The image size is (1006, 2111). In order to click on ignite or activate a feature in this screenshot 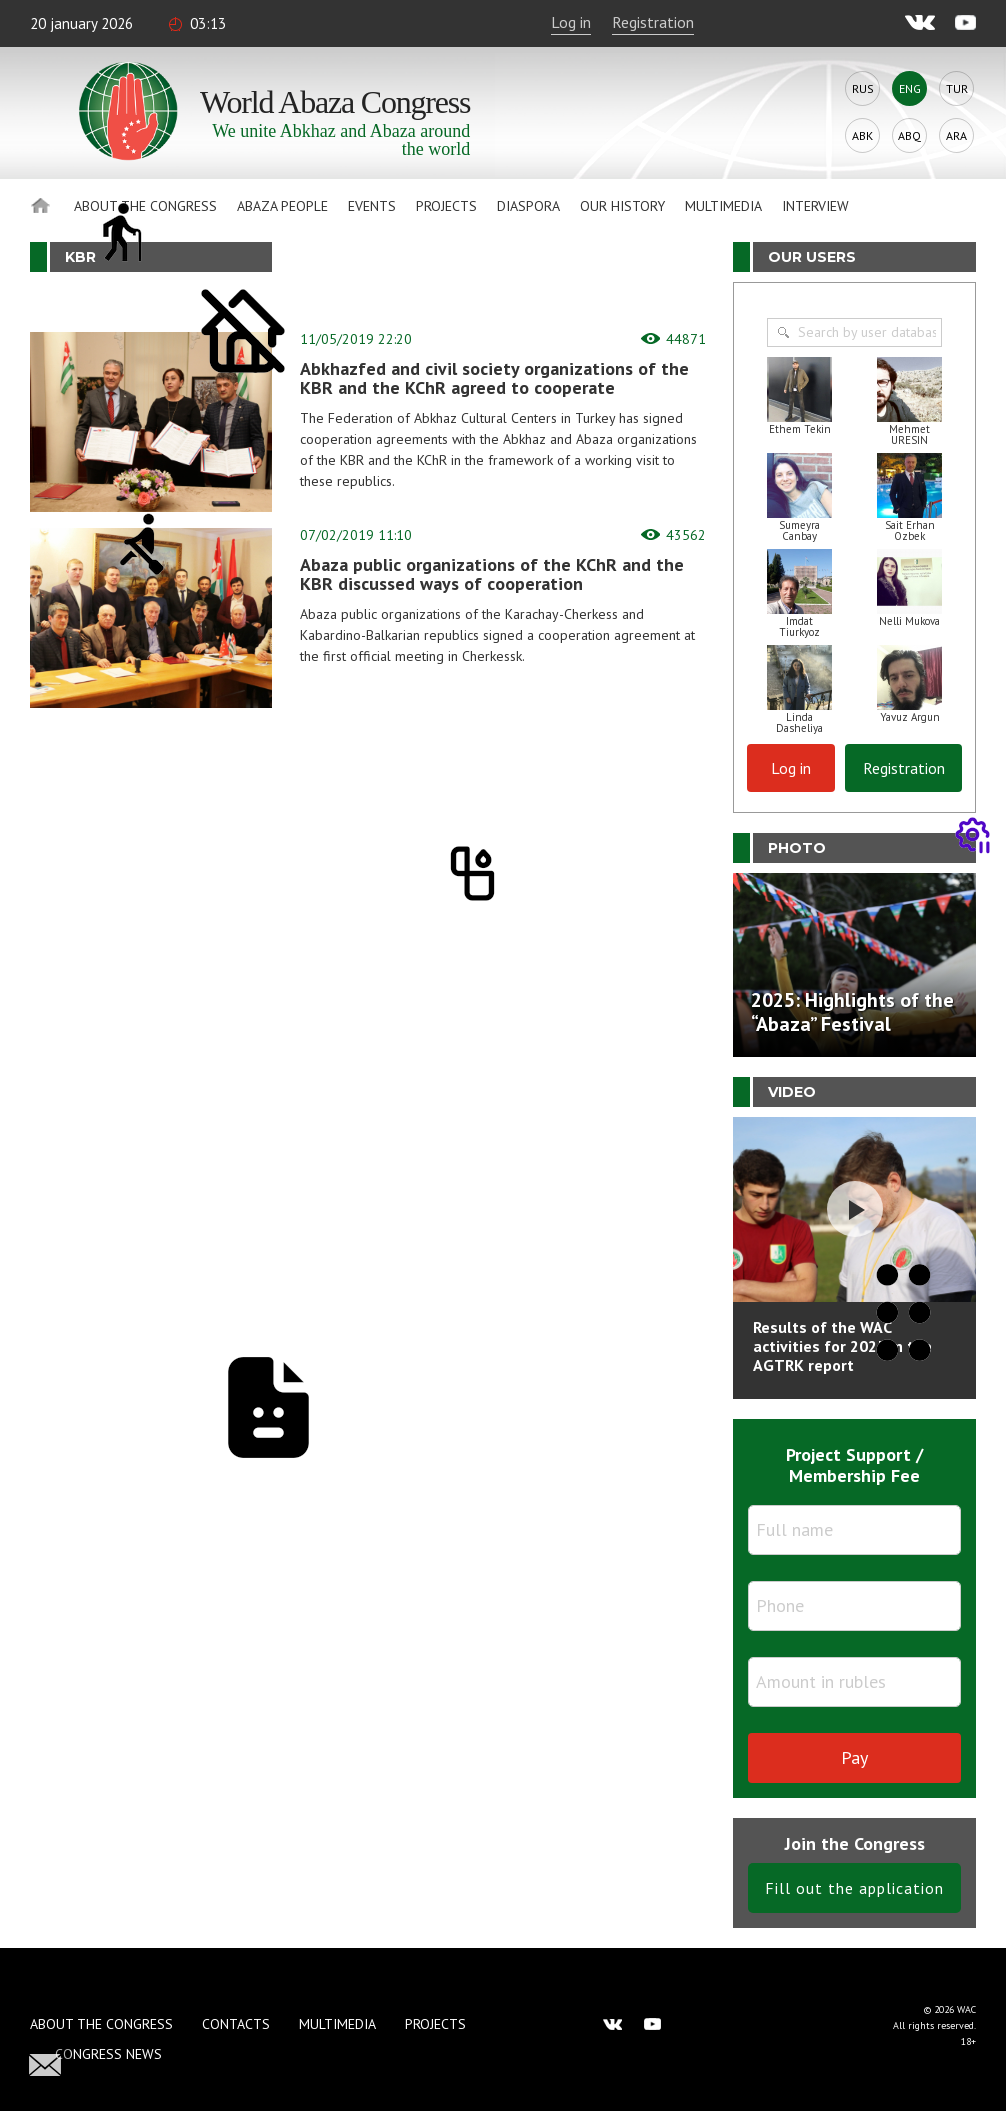, I will do `click(472, 873)`.